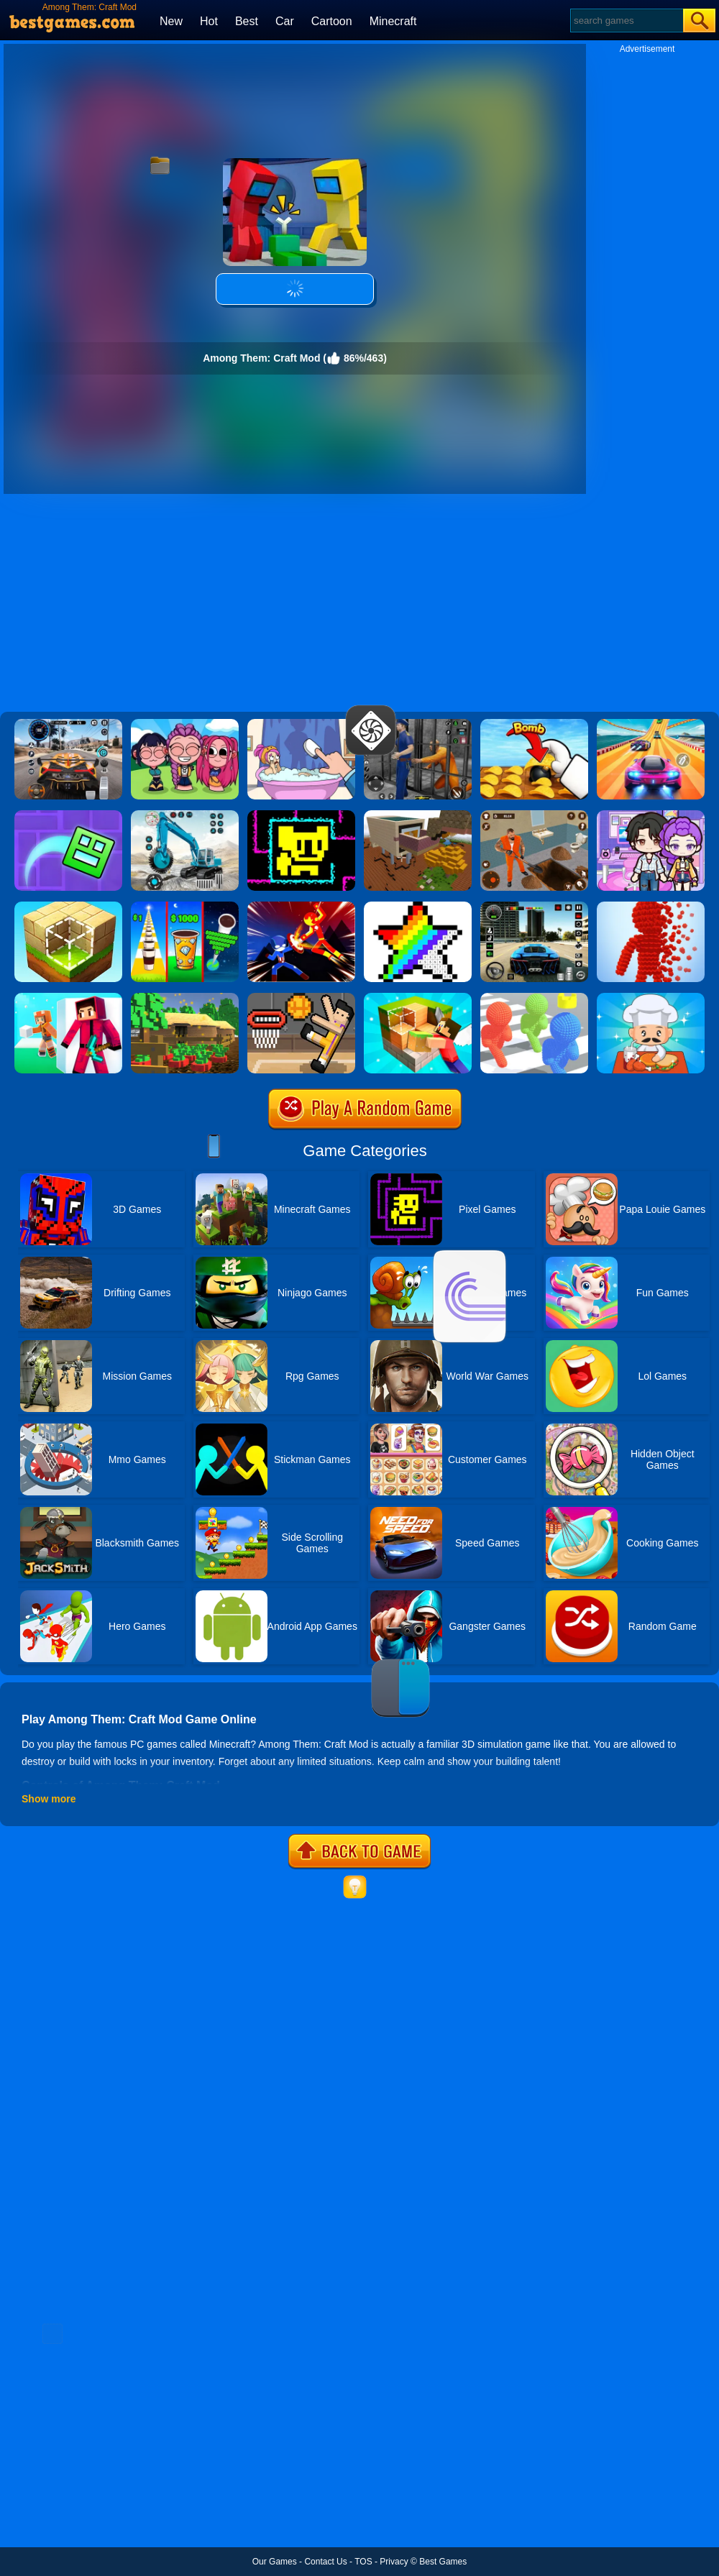 Image resolution: width=719 pixels, height=2576 pixels. I want to click on indicates an open or currently accessed folder, so click(160, 165).